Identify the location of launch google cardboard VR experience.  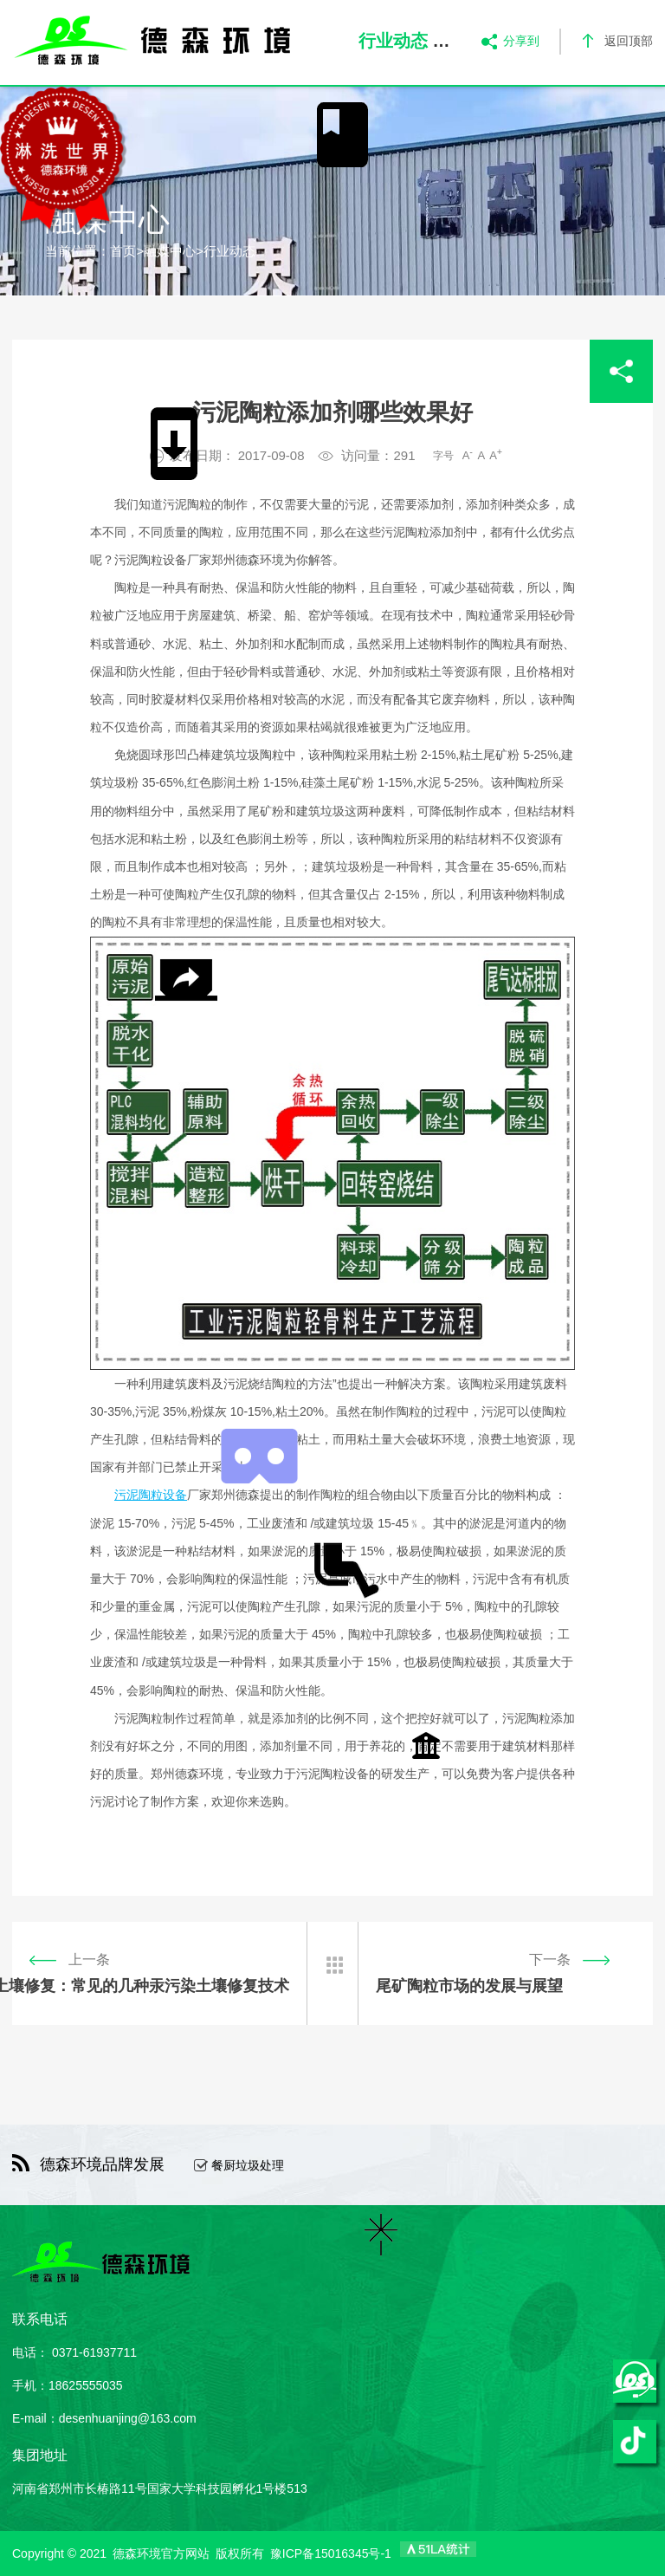
(259, 1456).